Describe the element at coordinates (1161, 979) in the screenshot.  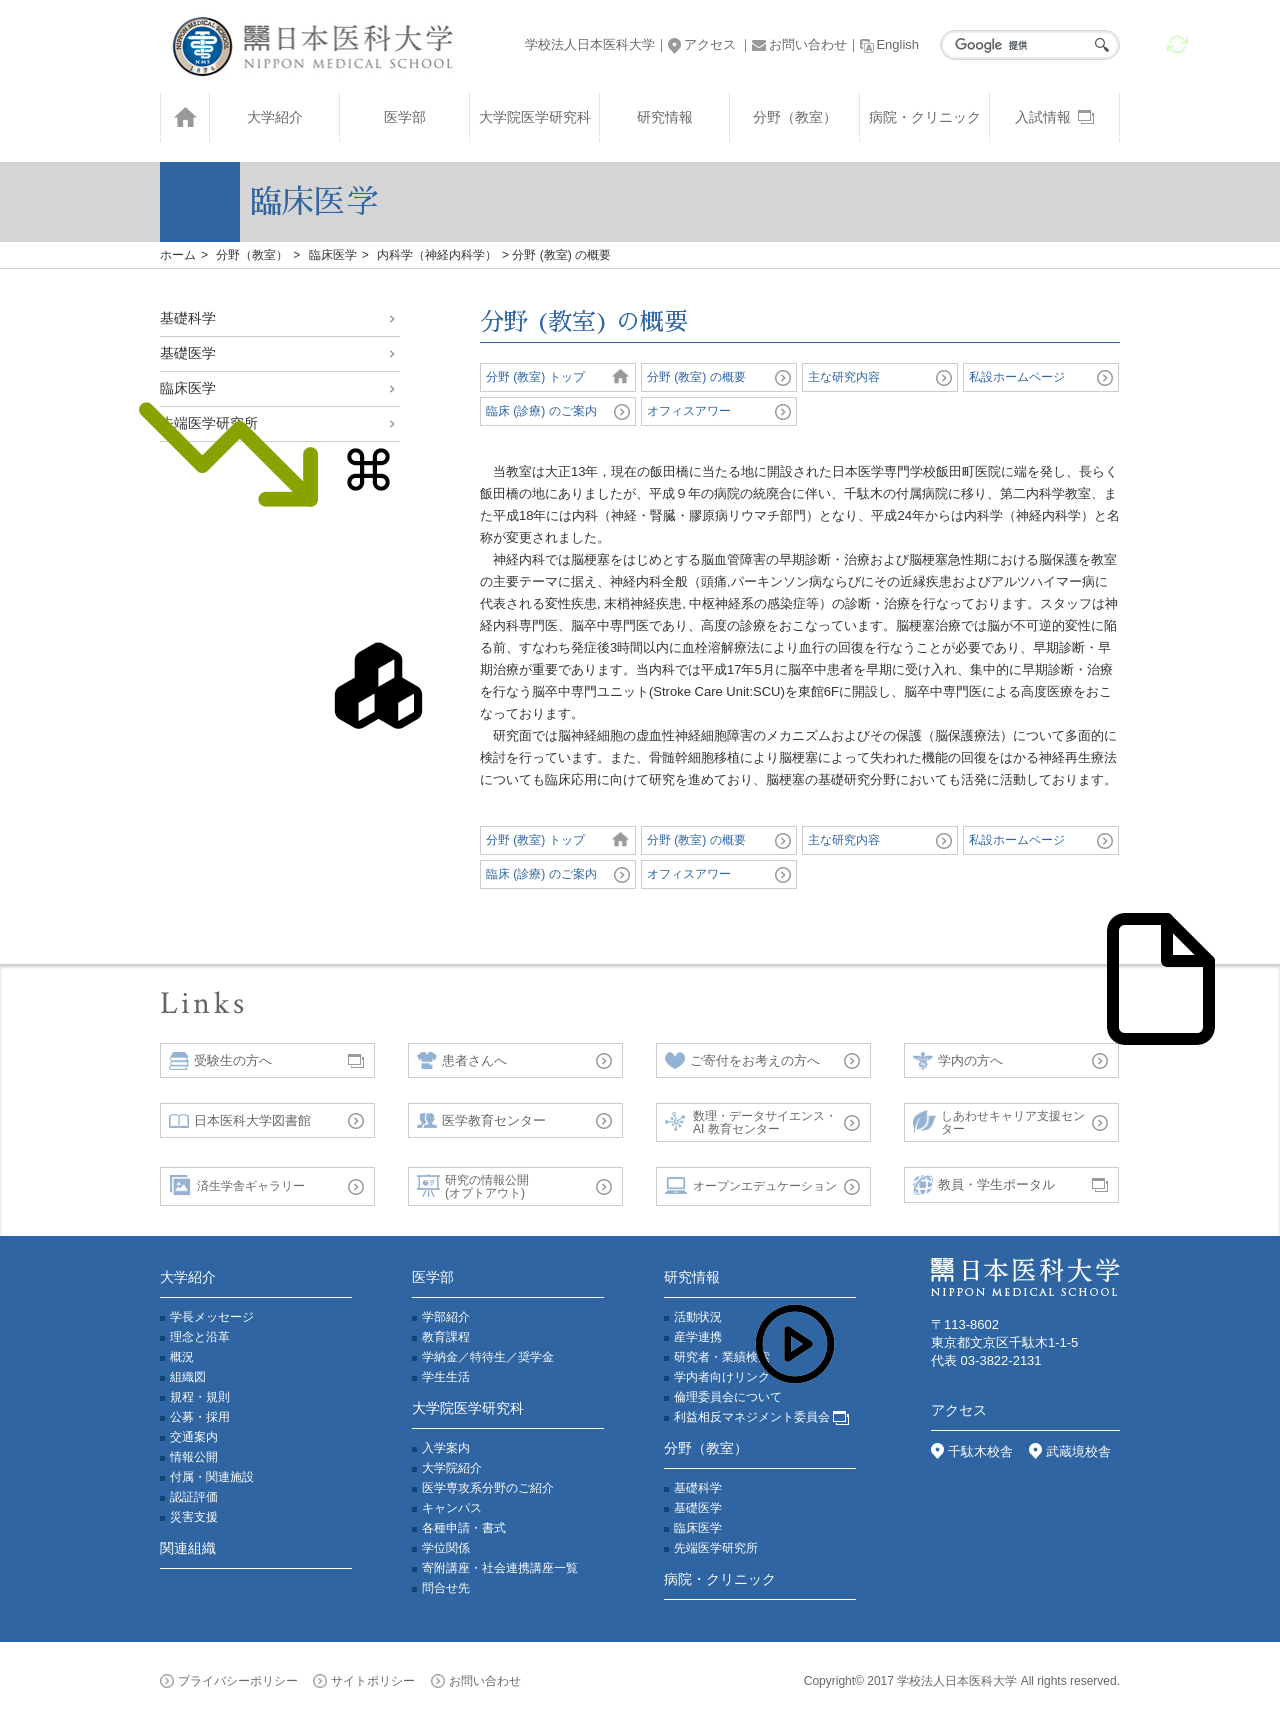
I see `view or open a file` at that location.